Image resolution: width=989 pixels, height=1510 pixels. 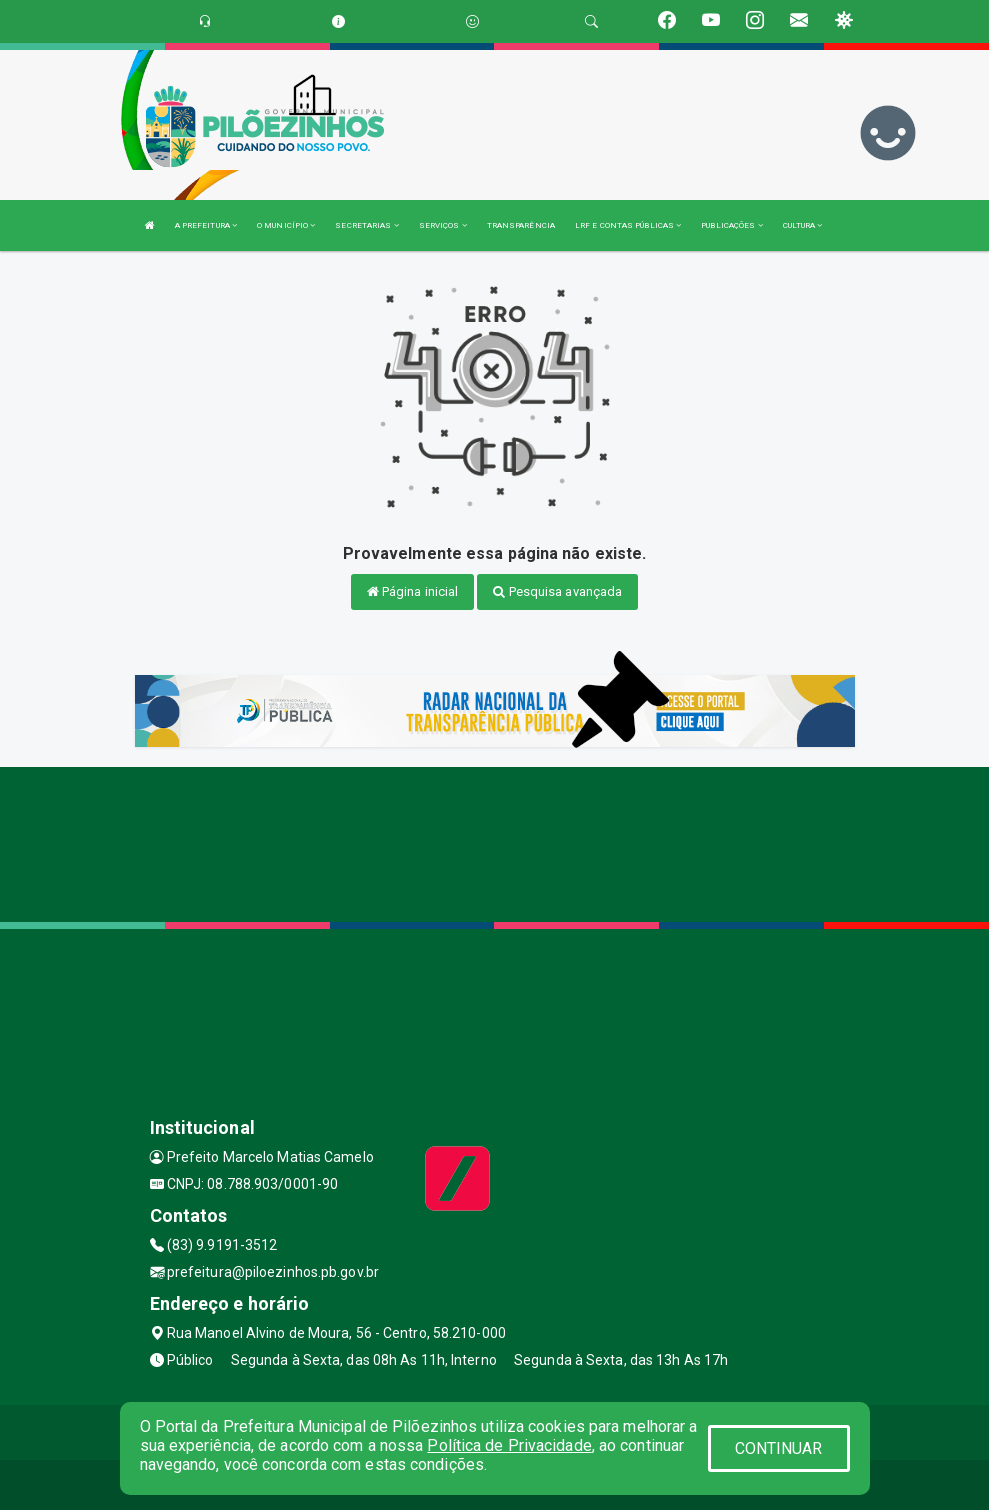 I want to click on view nearby buildings or offices, so click(x=312, y=96).